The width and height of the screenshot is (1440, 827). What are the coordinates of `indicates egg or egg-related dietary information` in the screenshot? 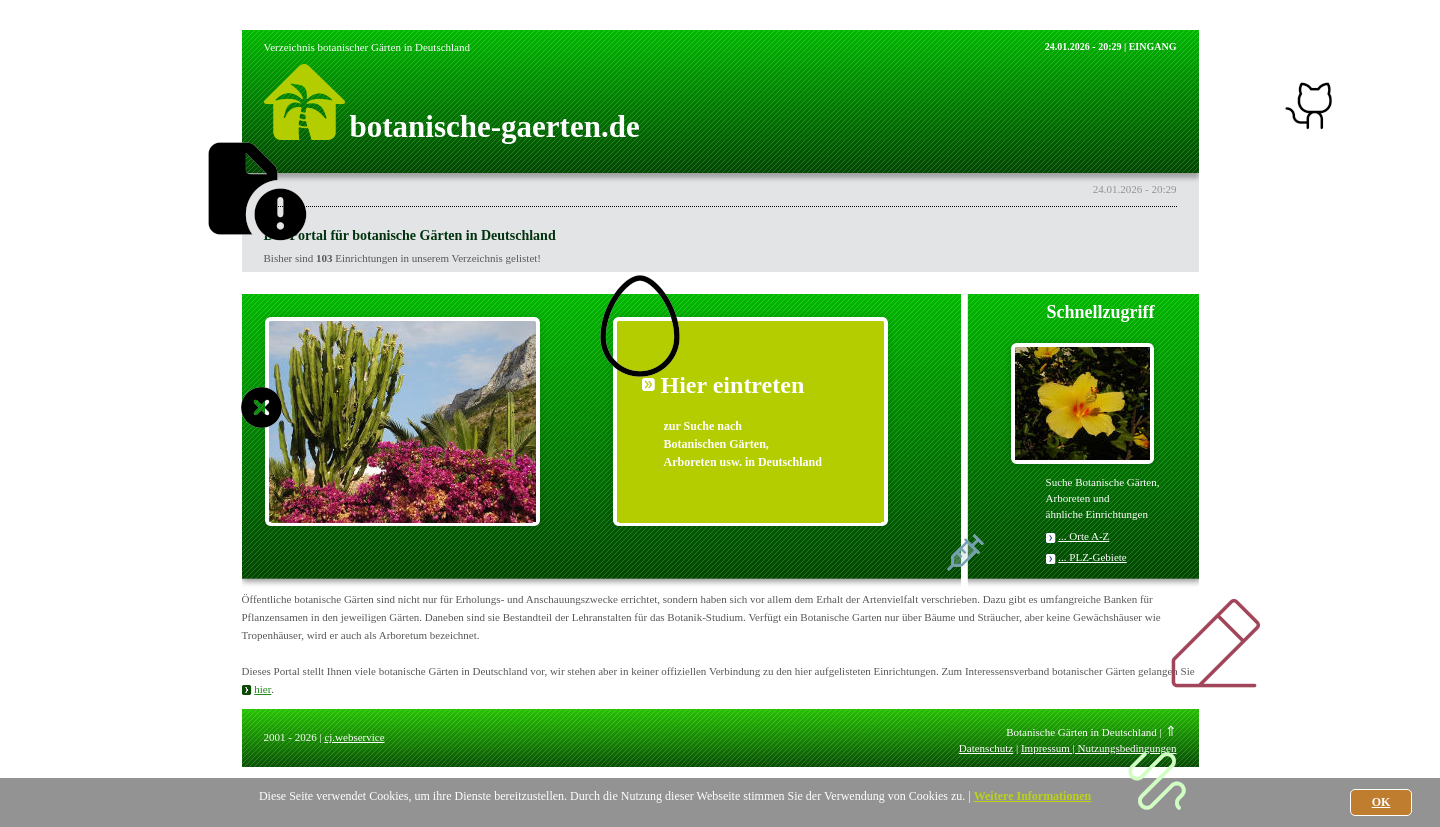 It's located at (640, 326).